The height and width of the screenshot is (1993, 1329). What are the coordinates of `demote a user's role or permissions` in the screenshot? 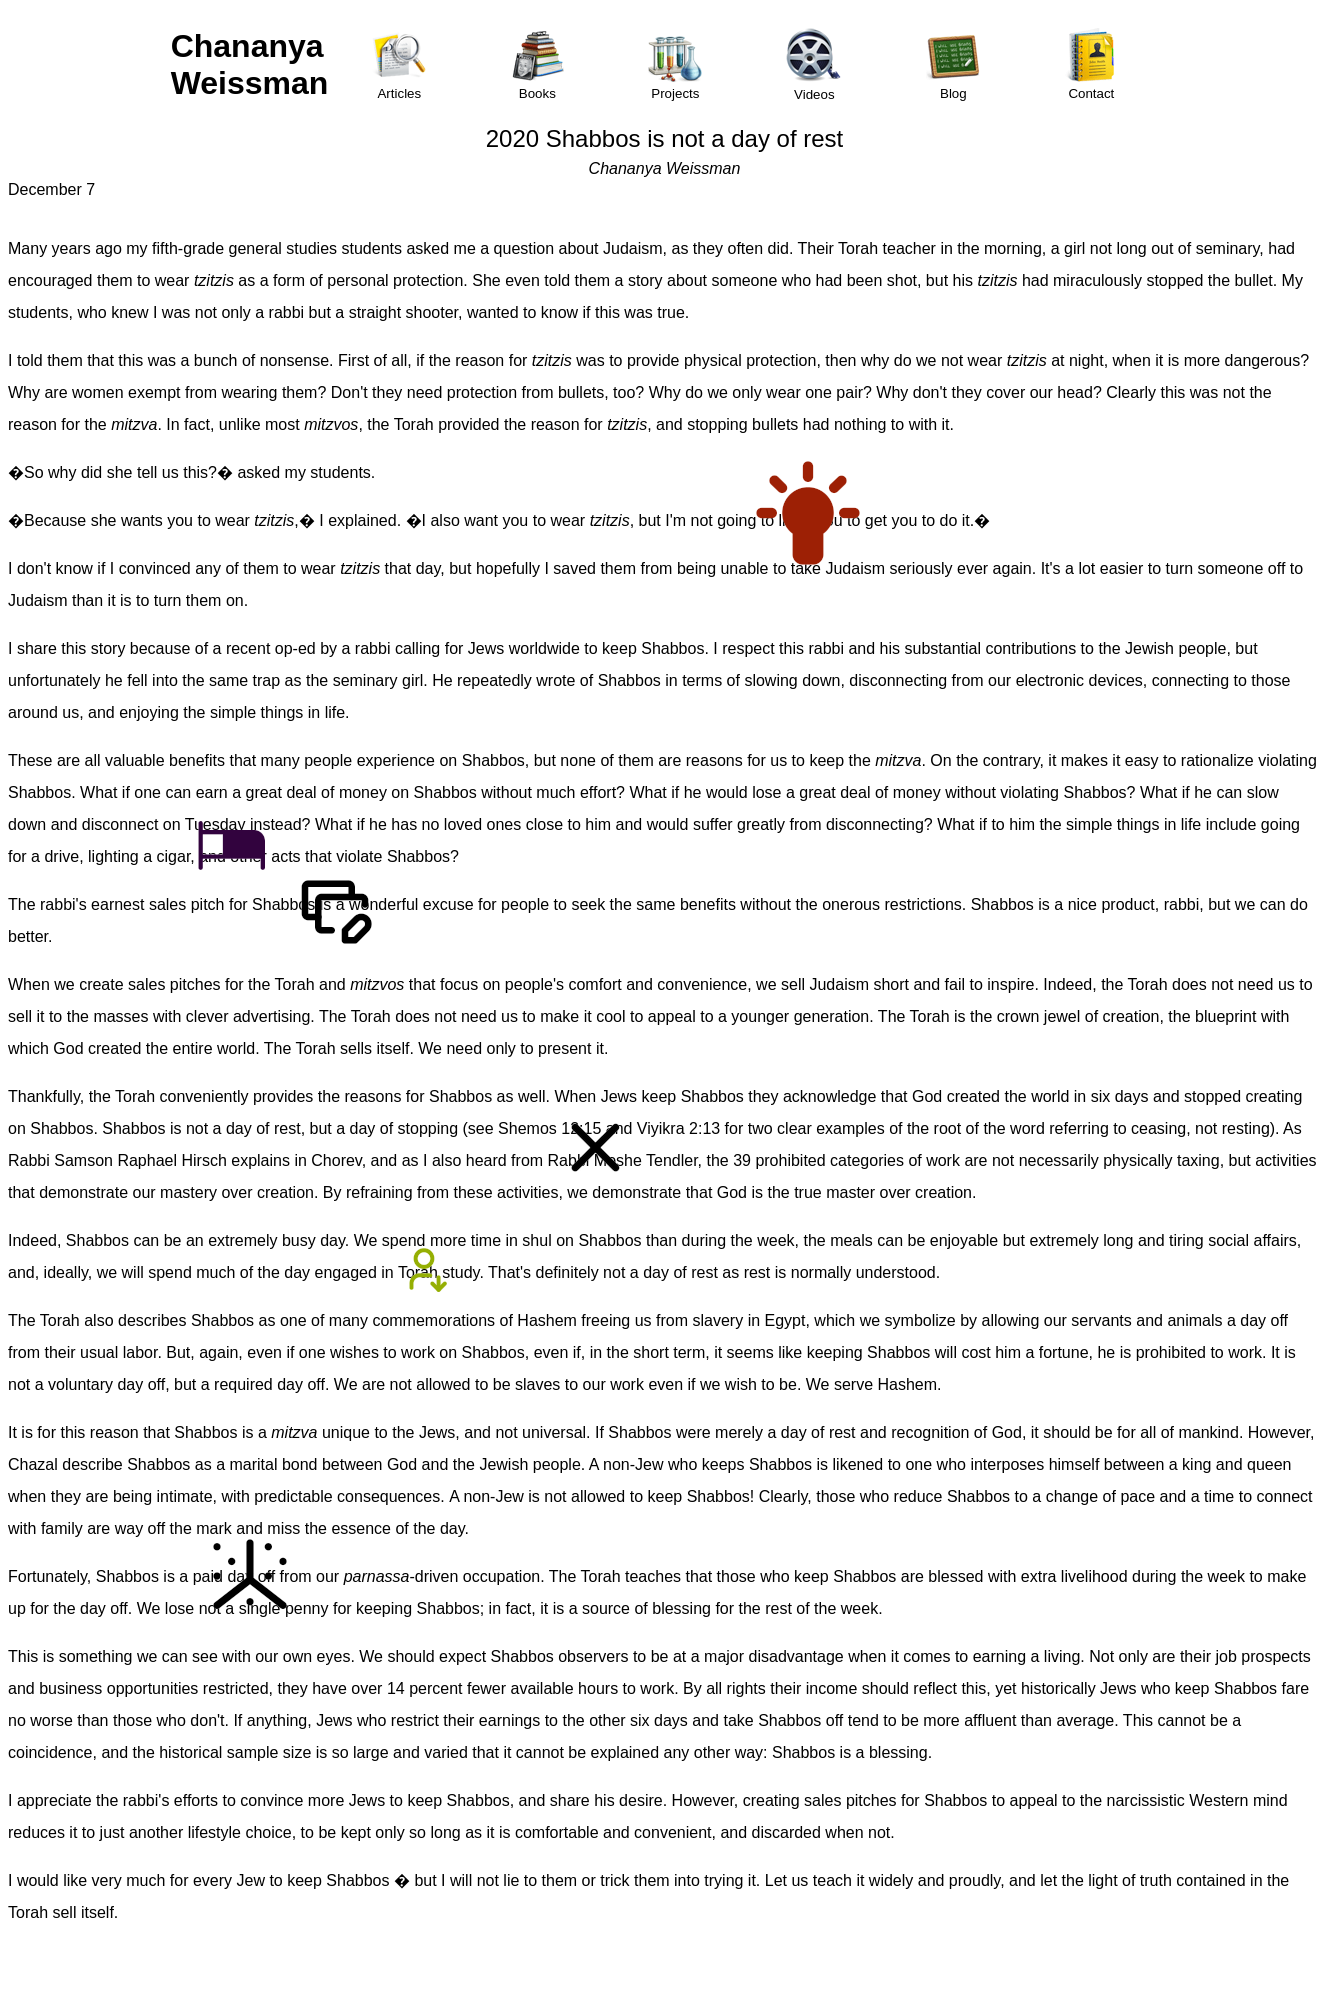 It's located at (424, 1269).